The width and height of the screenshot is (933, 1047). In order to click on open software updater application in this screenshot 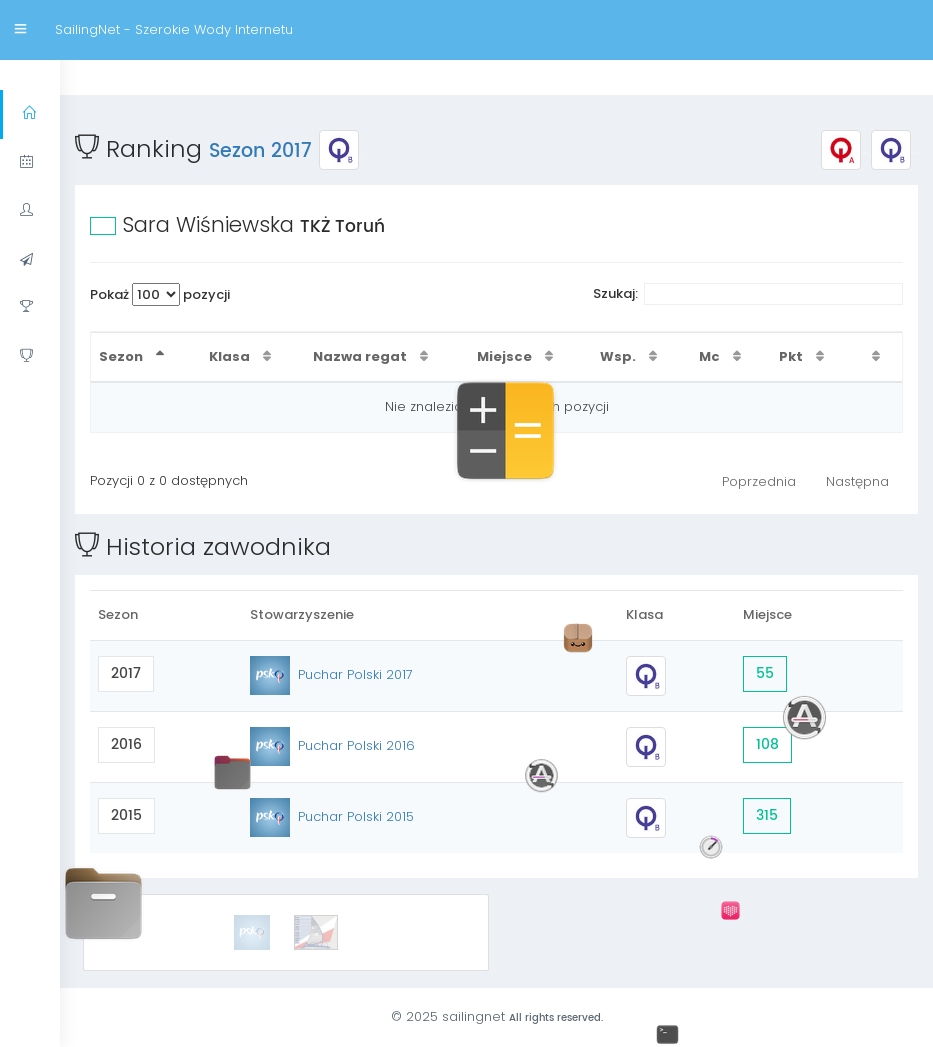, I will do `click(804, 717)`.